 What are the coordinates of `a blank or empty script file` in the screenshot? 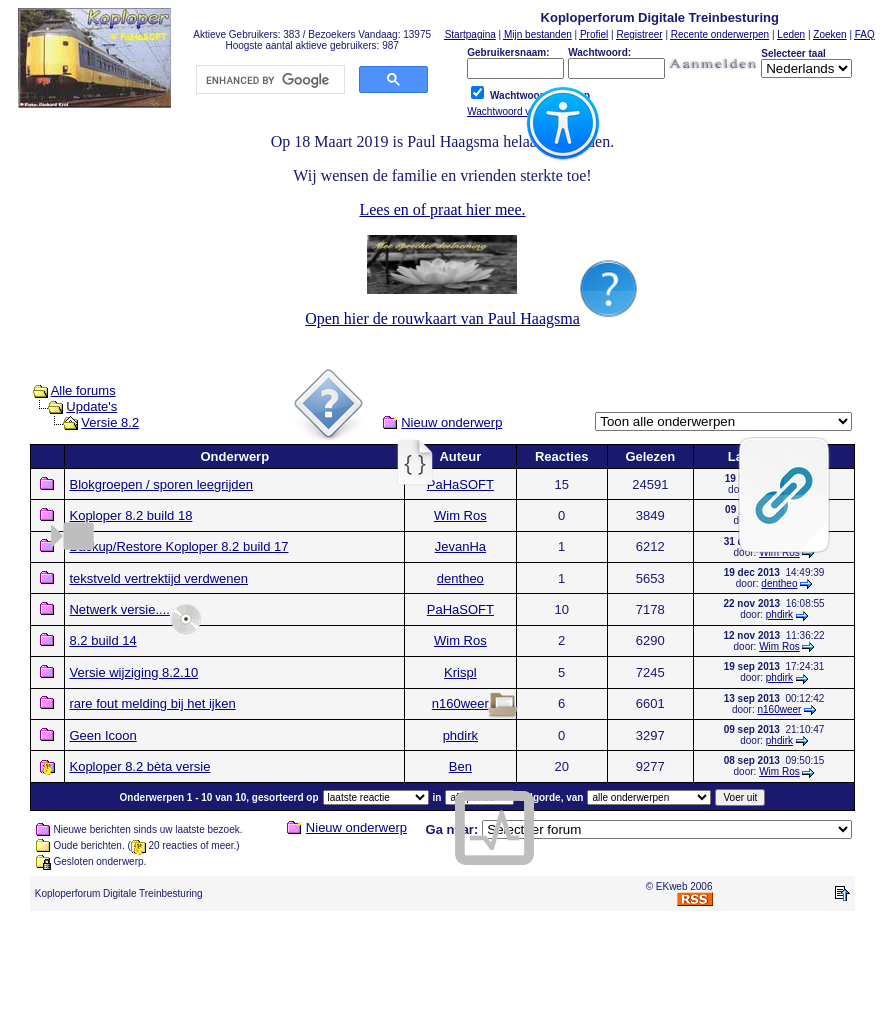 It's located at (415, 463).